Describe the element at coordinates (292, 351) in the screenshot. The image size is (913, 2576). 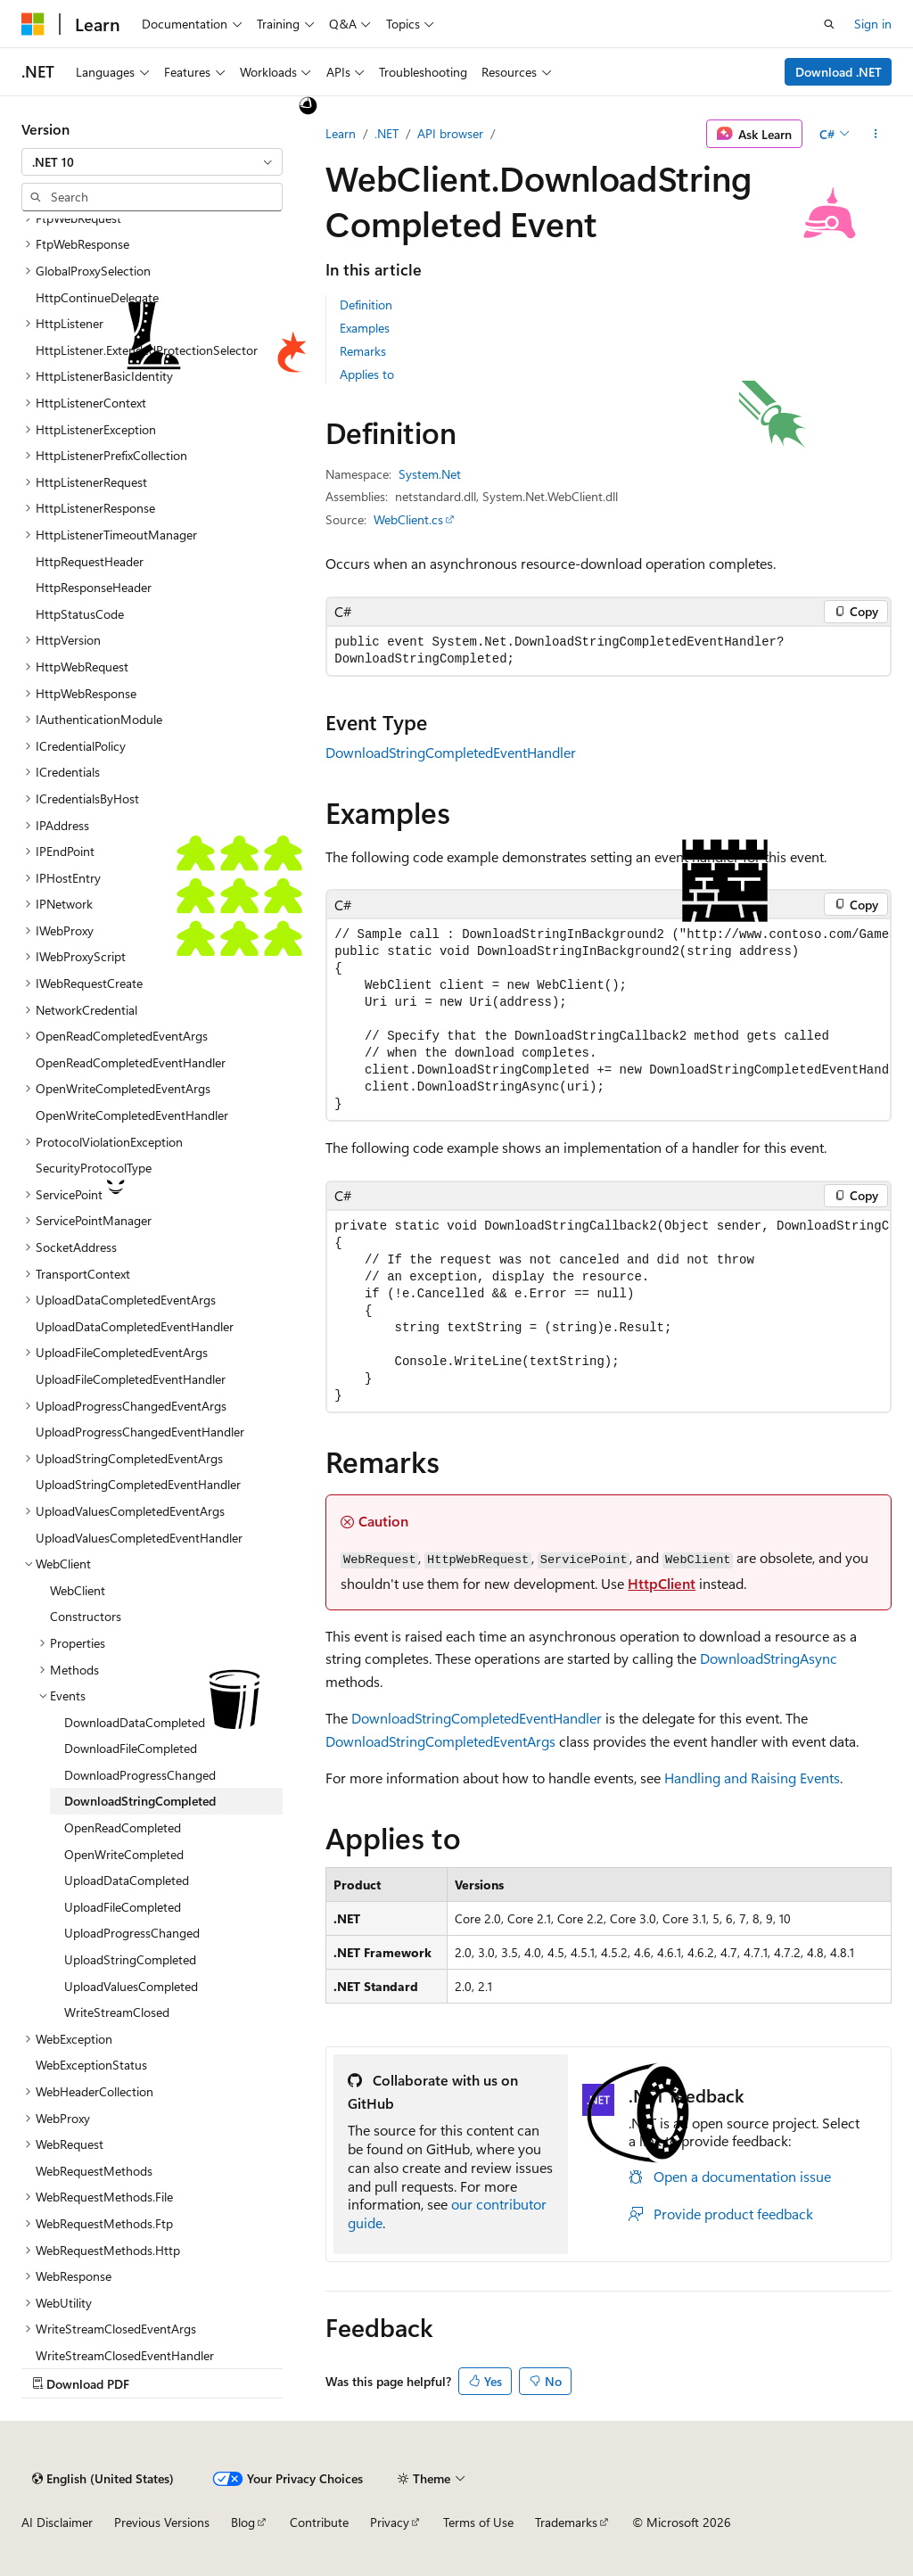
I see `perform a riposte or counter-attack move` at that location.